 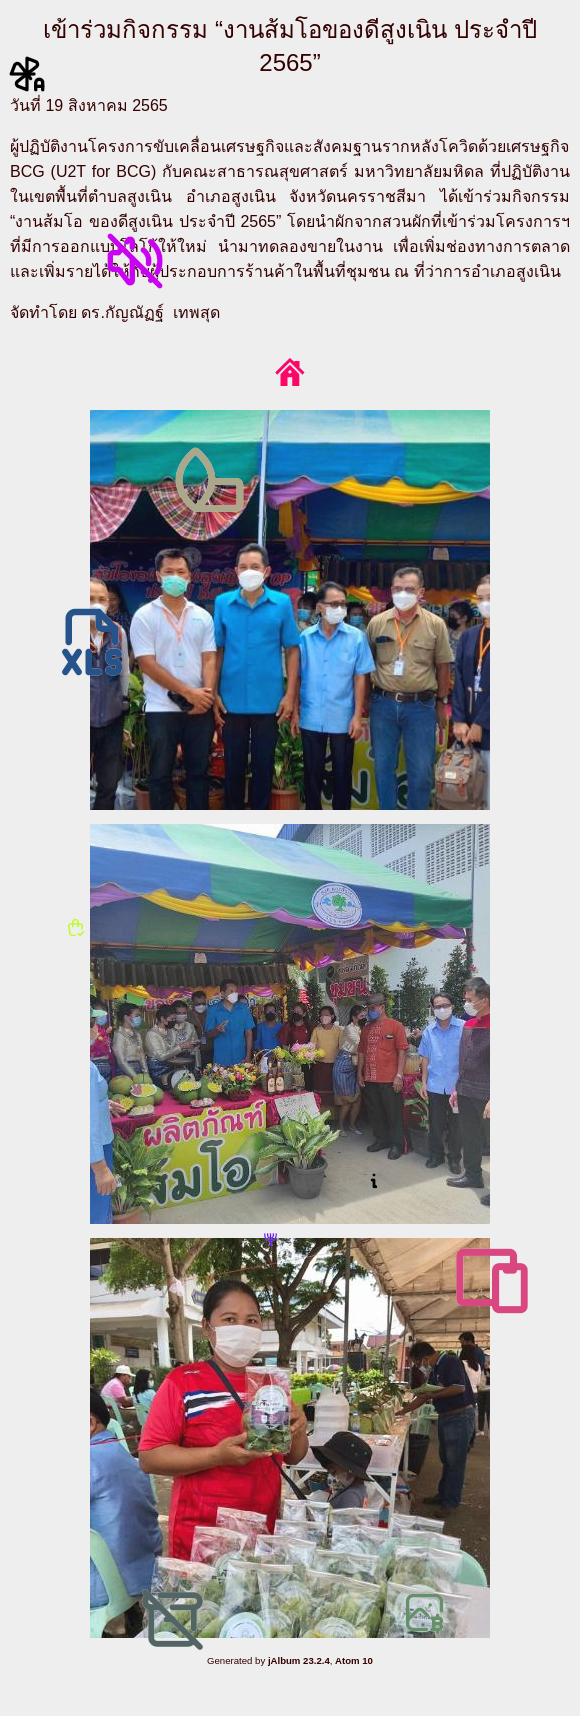 I want to click on view more information about this item, so click(x=374, y=1180).